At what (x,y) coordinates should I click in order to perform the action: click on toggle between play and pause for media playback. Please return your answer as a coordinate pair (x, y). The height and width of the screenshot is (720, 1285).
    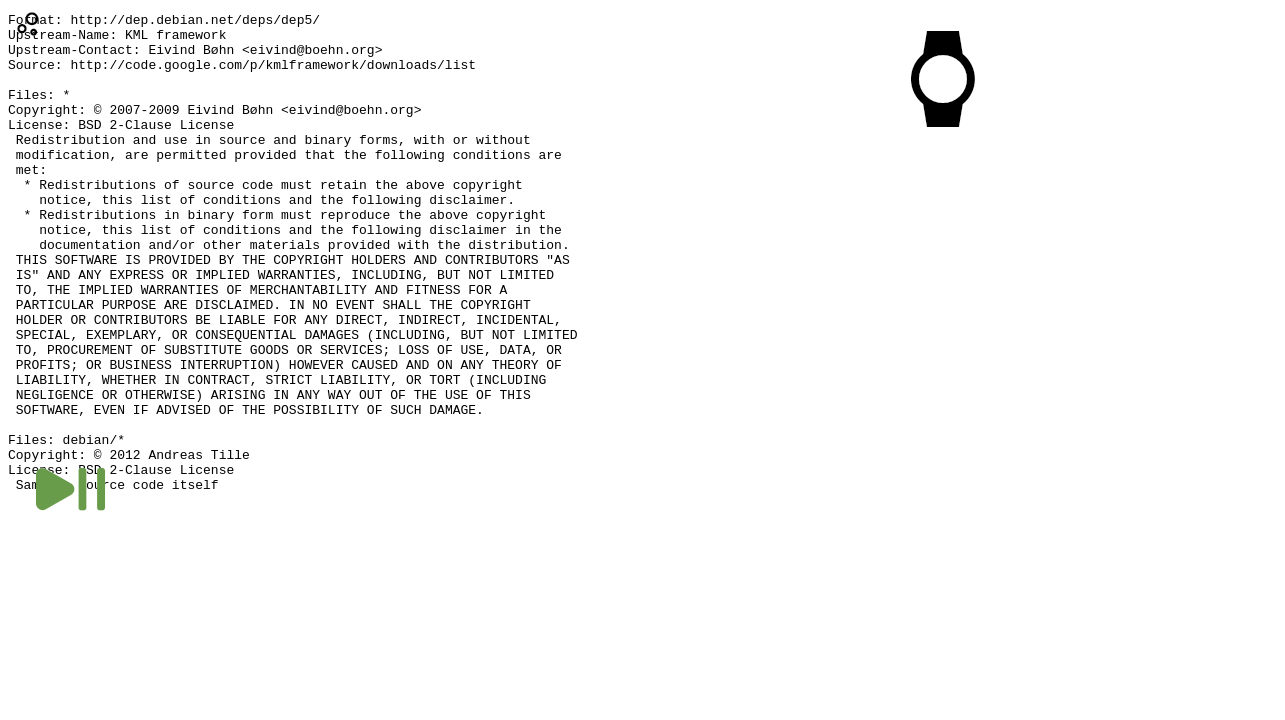
    Looking at the image, I should click on (70, 486).